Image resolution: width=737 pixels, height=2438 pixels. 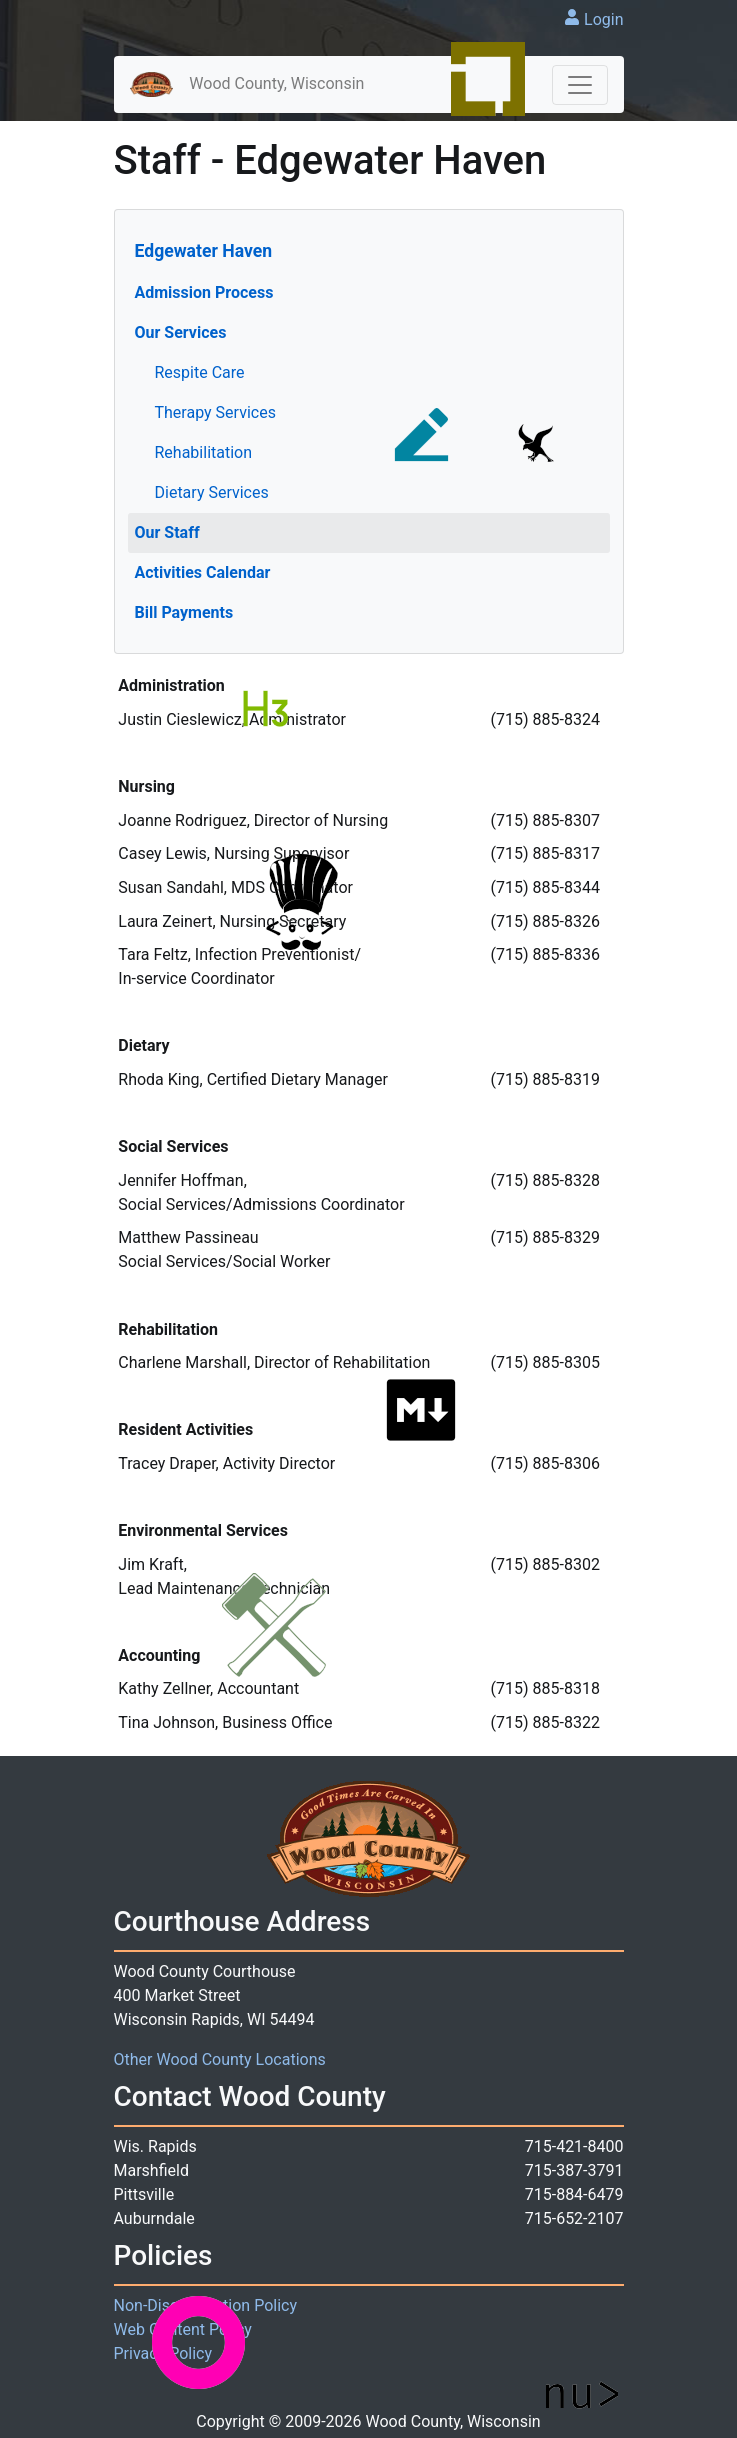 I want to click on download markdown file, so click(x=421, y=1410).